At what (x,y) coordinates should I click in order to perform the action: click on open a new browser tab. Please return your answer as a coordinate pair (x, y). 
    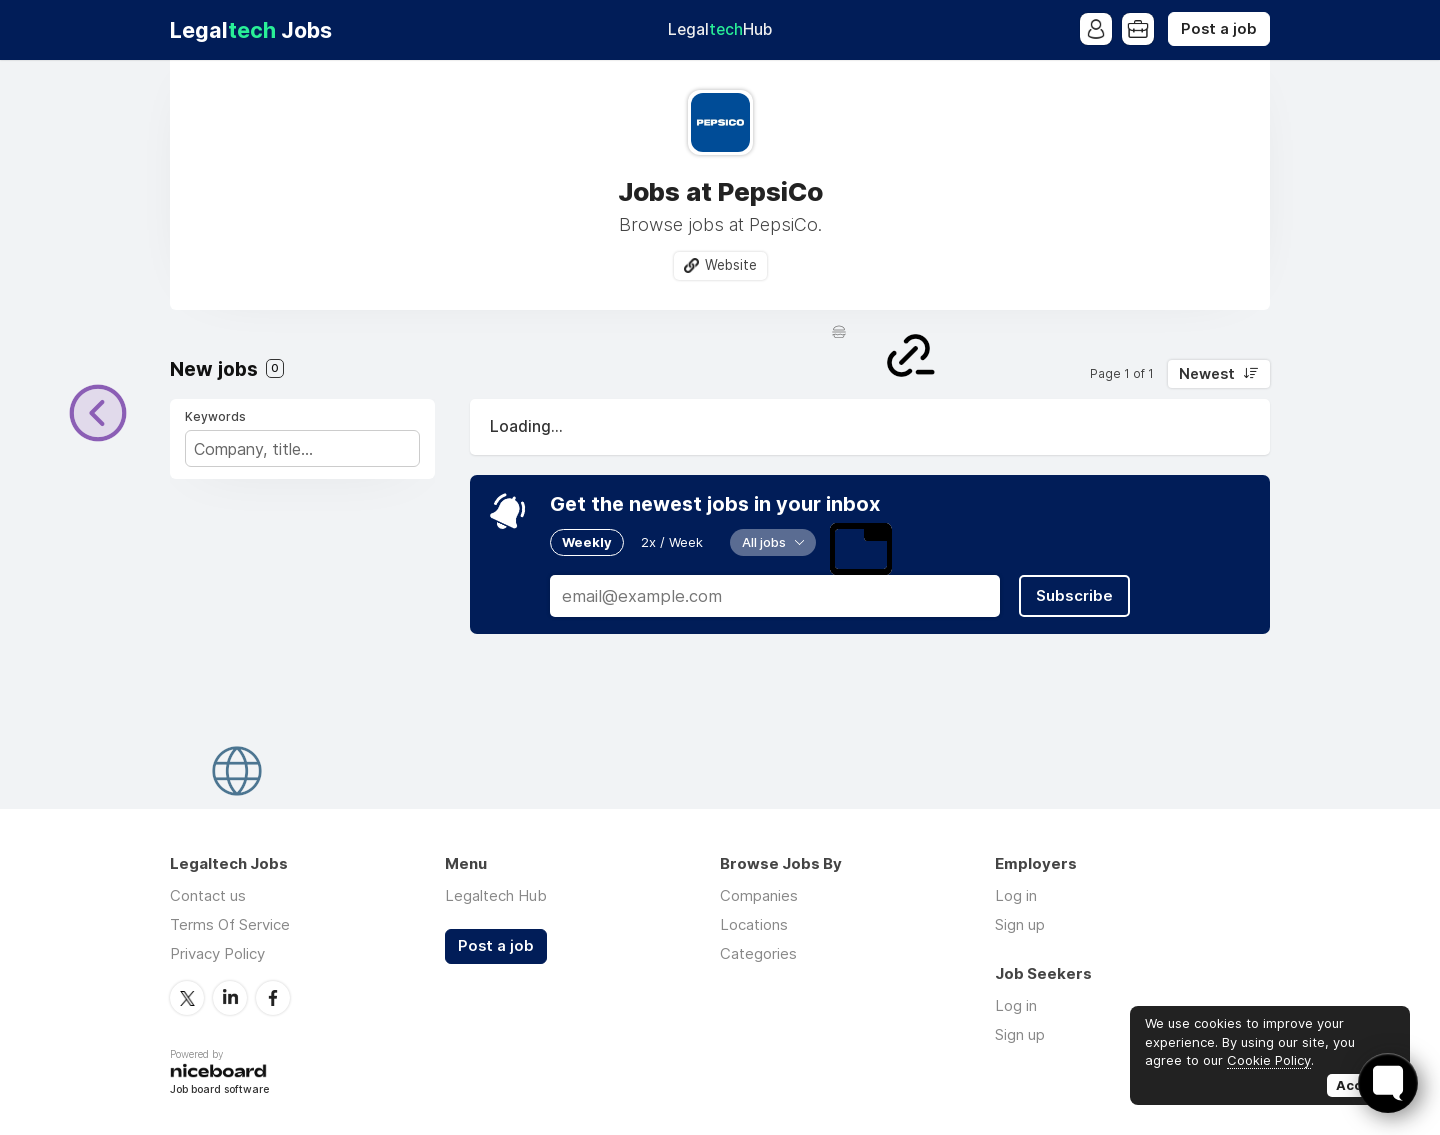
    Looking at the image, I should click on (861, 549).